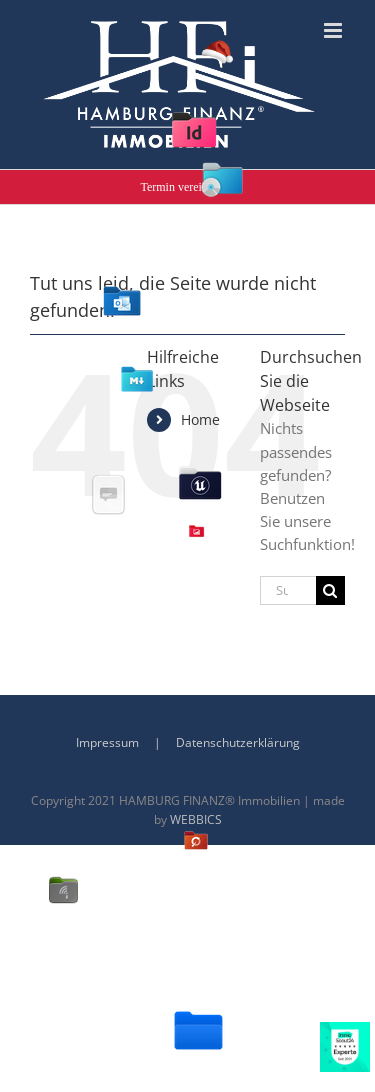 Image resolution: width=375 pixels, height=1092 pixels. What do you see at coordinates (194, 131) in the screenshot?
I see `folder containing adobe indesign project files` at bounding box center [194, 131].